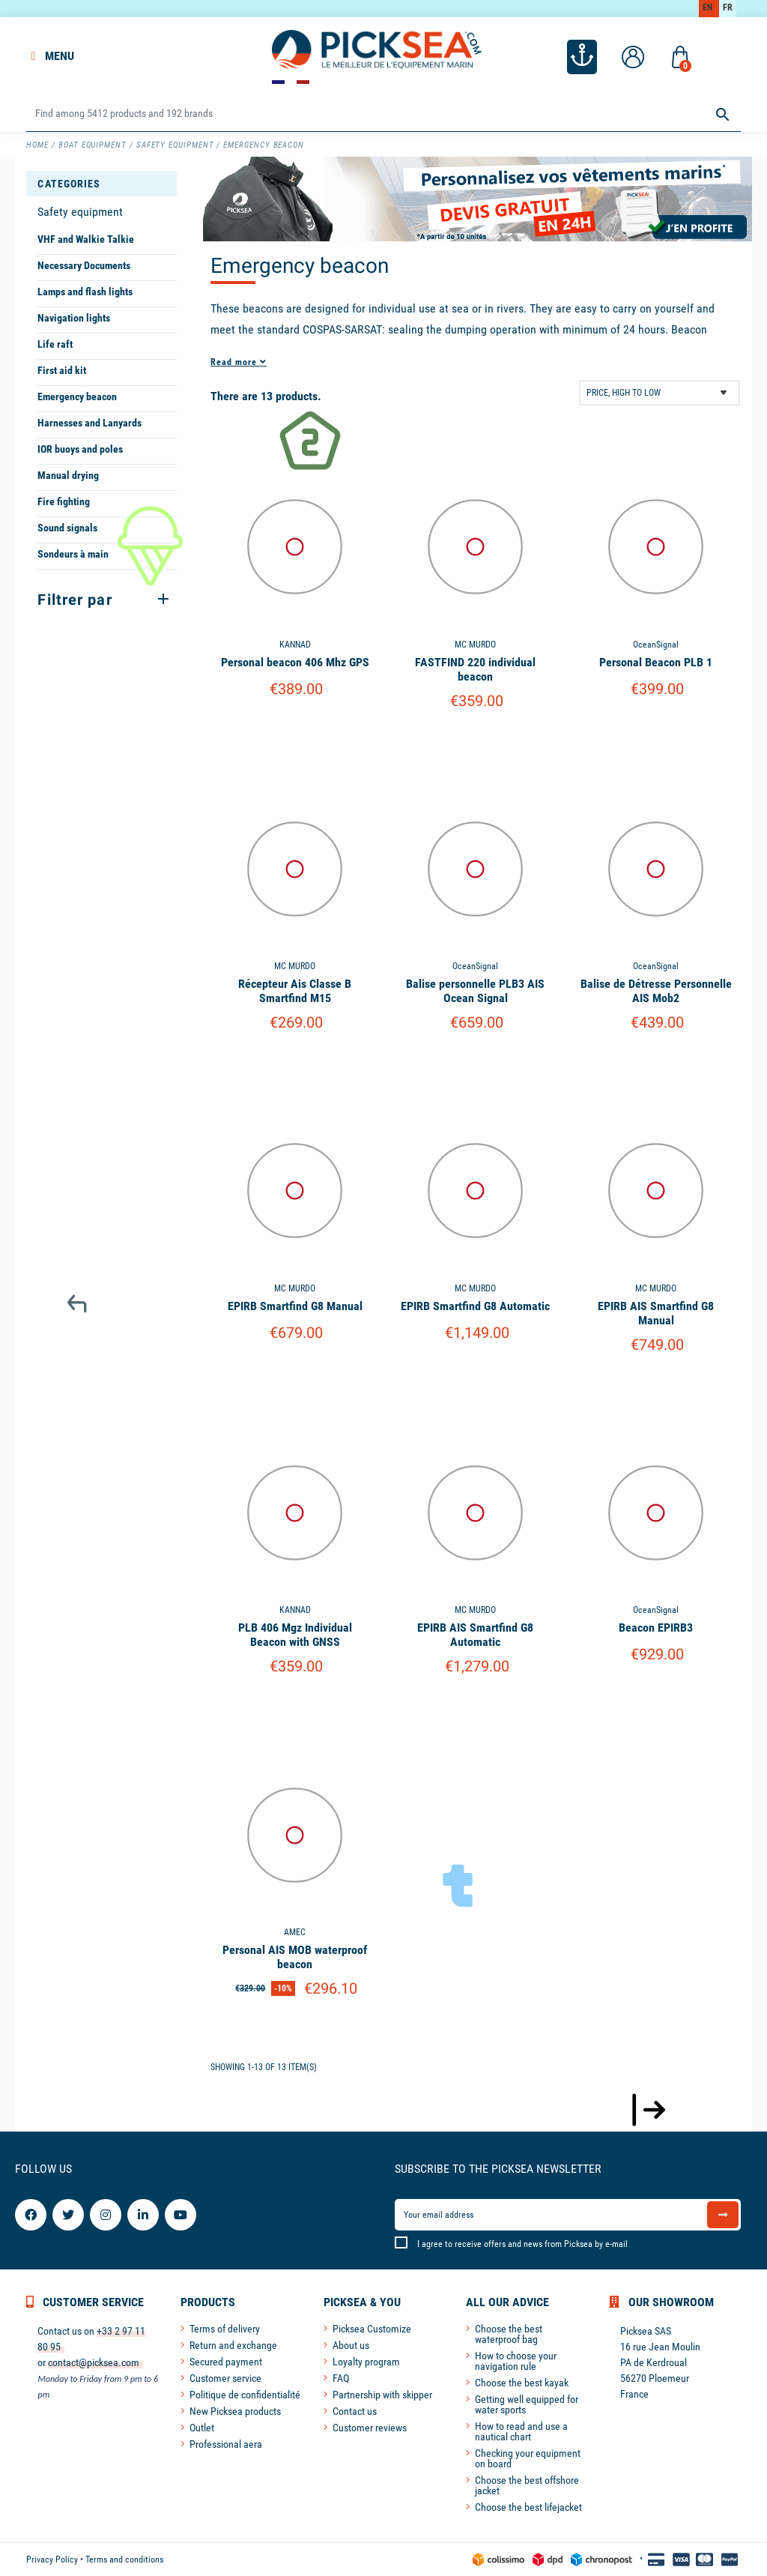 This screenshot has width=767, height=2576. Describe the element at coordinates (310, 442) in the screenshot. I see `indicates step 2 in a multi-step process` at that location.